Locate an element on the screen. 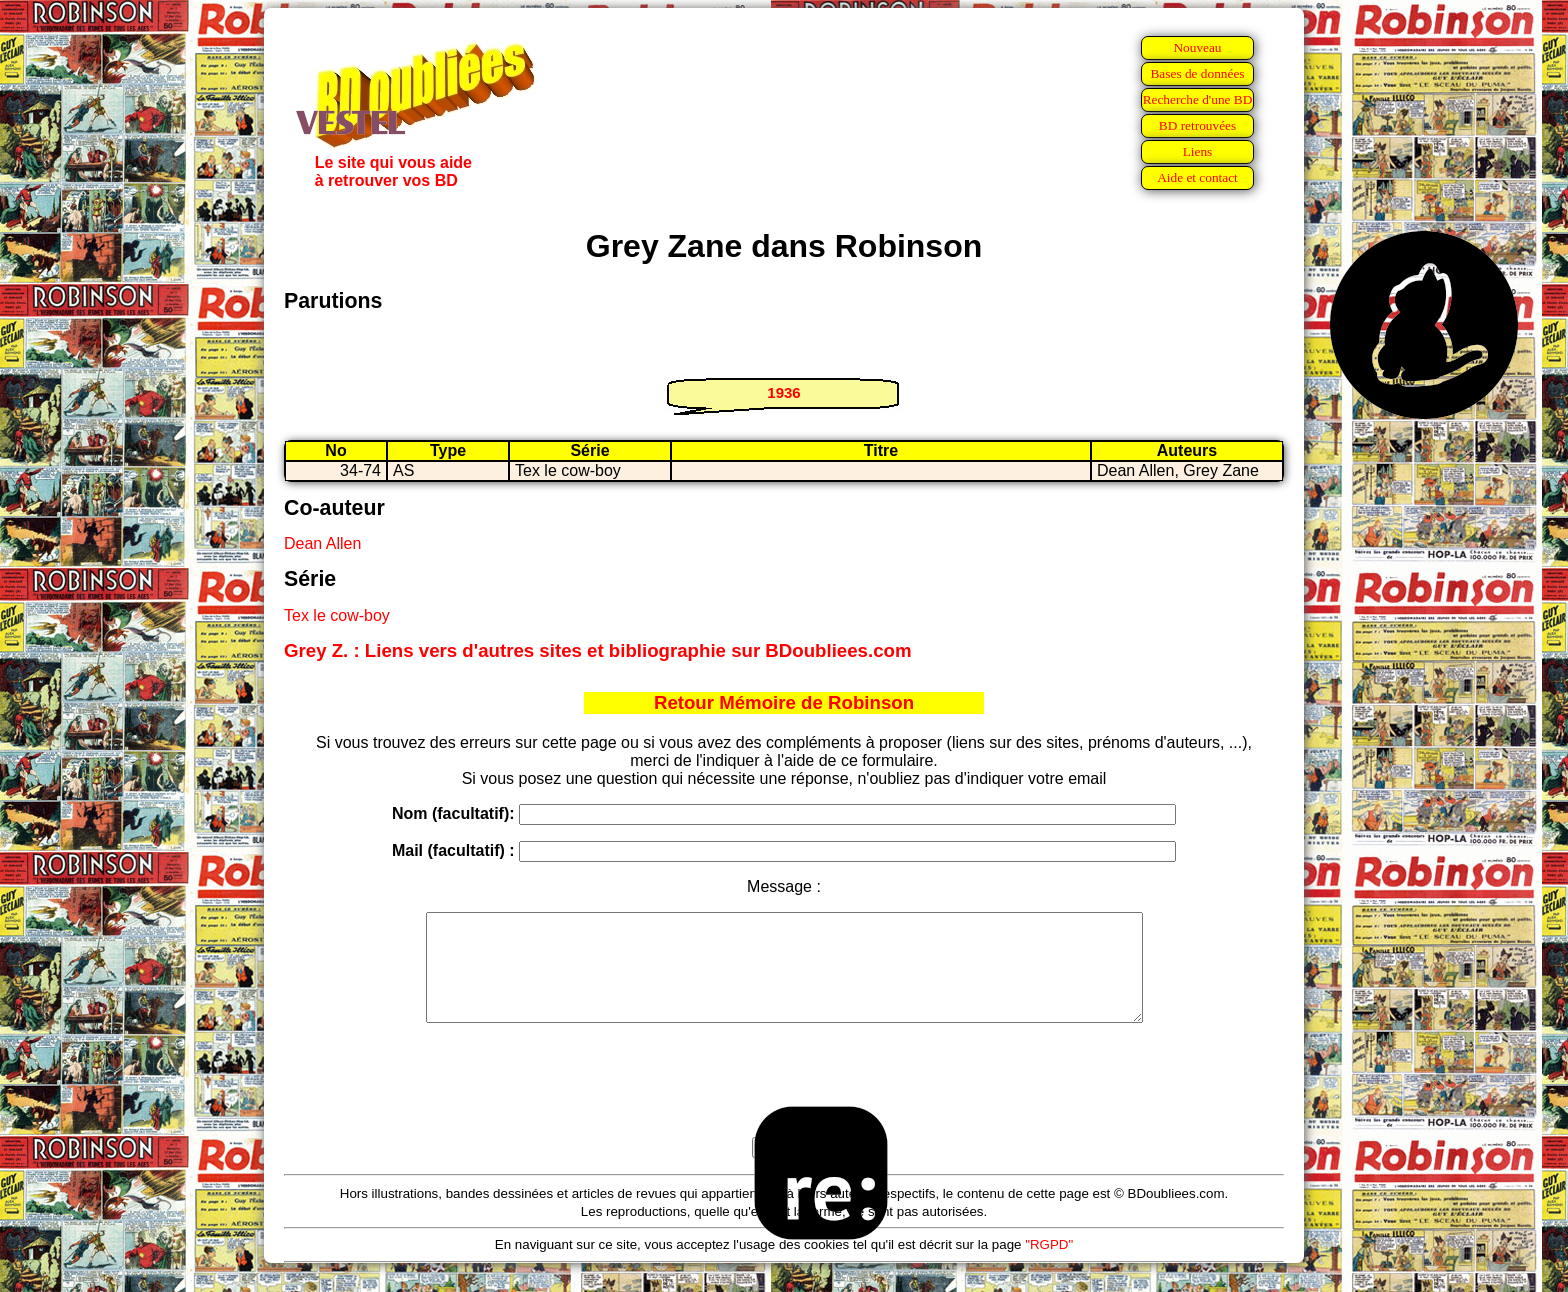  replyd app logo is located at coordinates (821, 1173).